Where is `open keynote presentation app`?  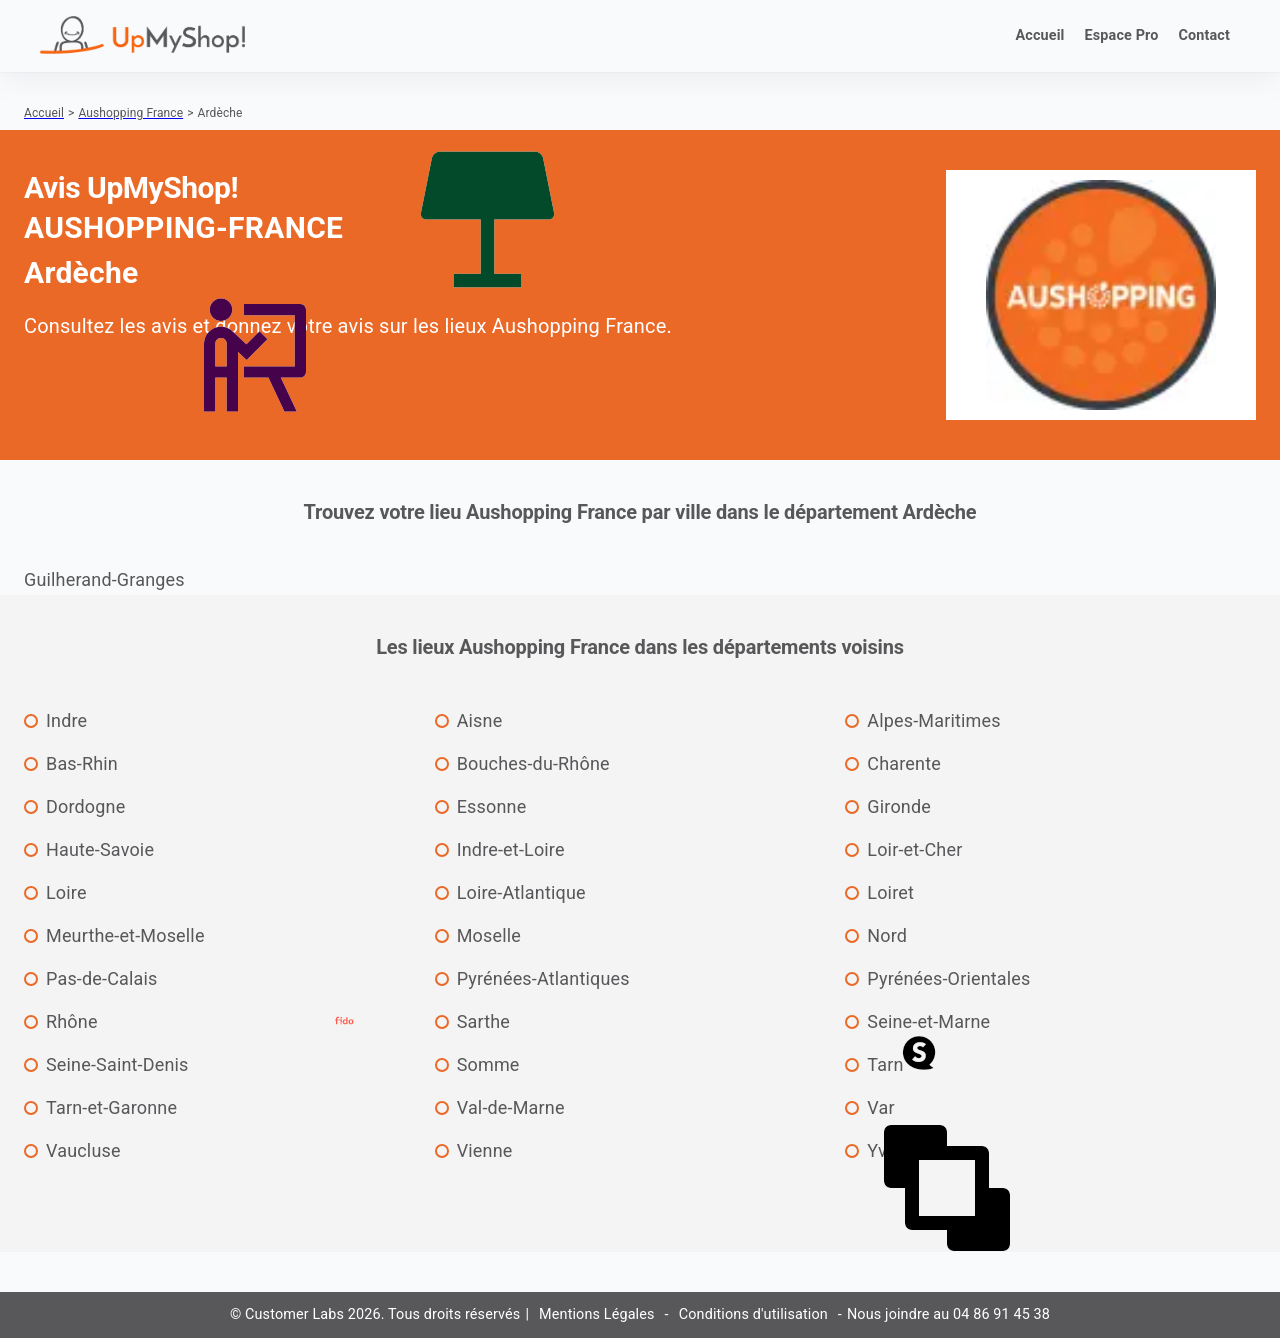 open keynote presentation app is located at coordinates (487, 219).